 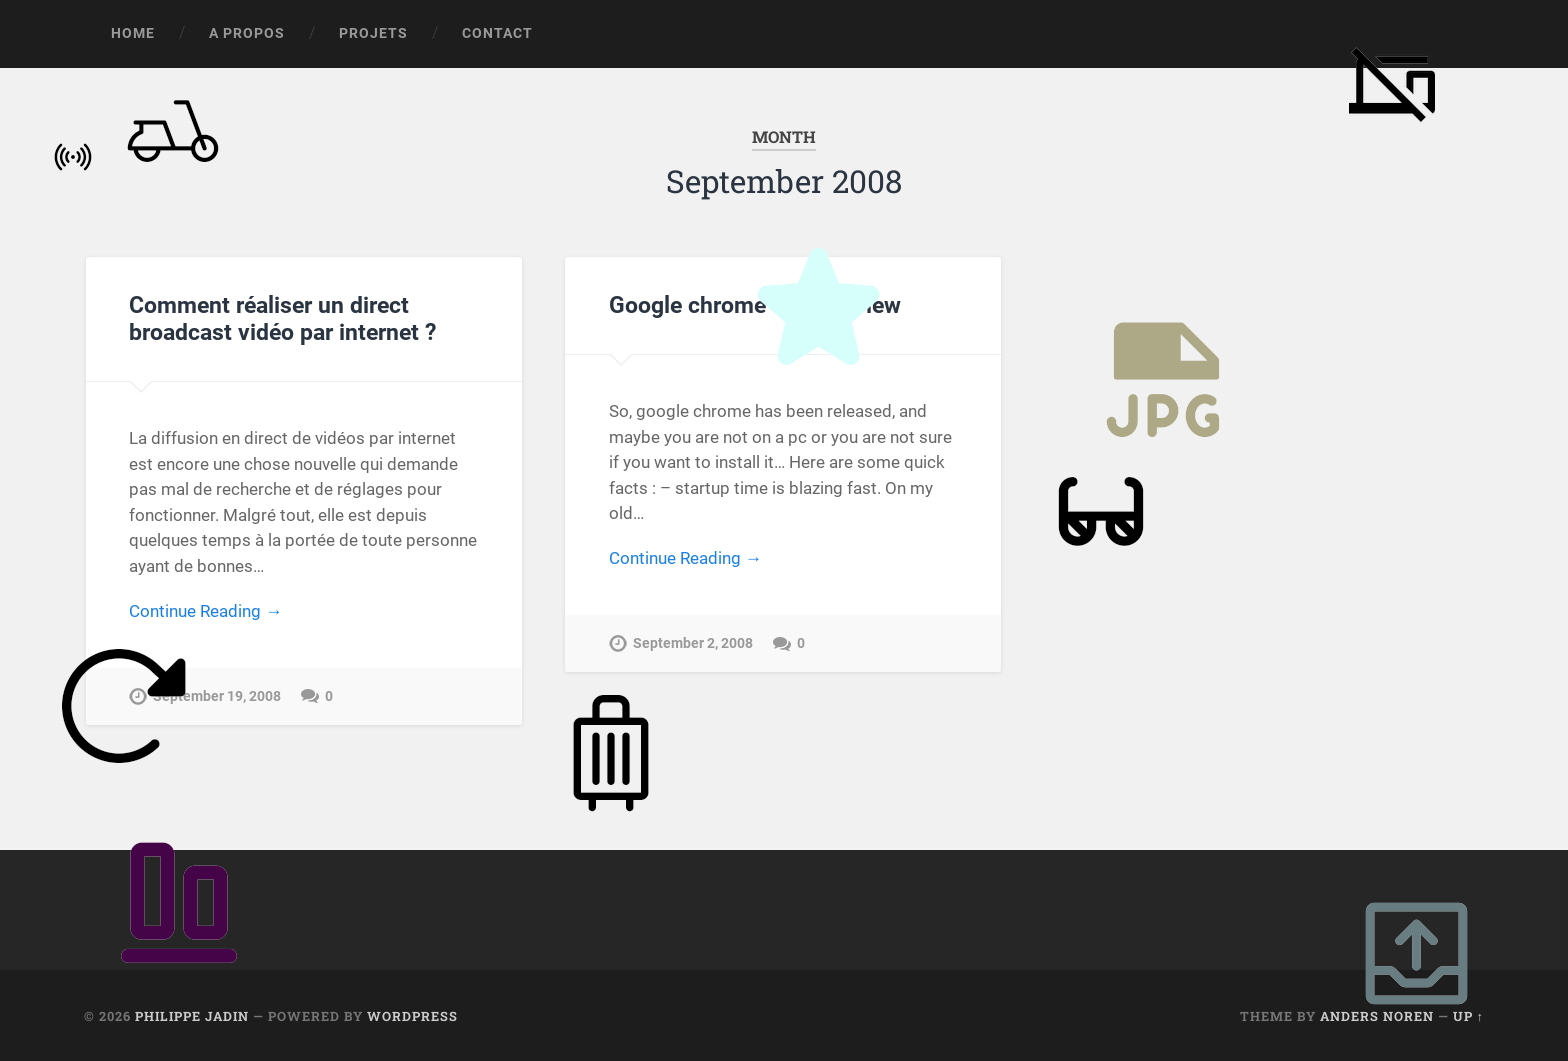 I want to click on access travel or trip planning features, so click(x=611, y=755).